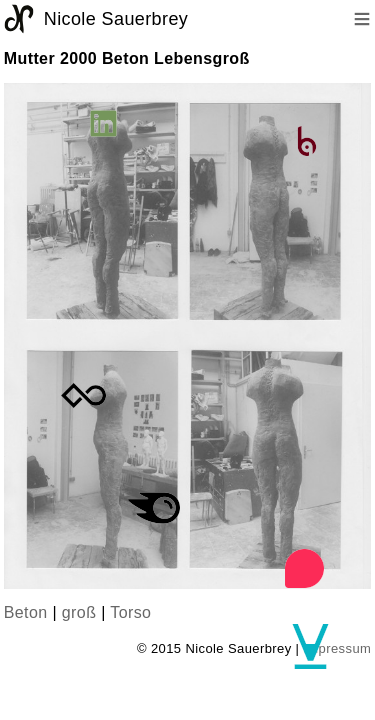 The width and height of the screenshot is (375, 720). What do you see at coordinates (154, 508) in the screenshot?
I see `open Semrush SEO and marketing platform` at bounding box center [154, 508].